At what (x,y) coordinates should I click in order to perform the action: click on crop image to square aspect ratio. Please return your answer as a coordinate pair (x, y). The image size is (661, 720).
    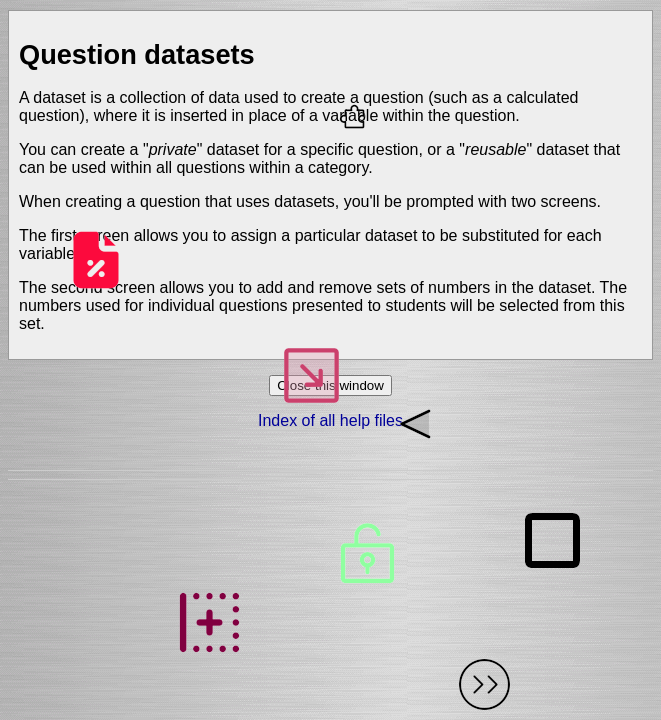
    Looking at the image, I should click on (552, 540).